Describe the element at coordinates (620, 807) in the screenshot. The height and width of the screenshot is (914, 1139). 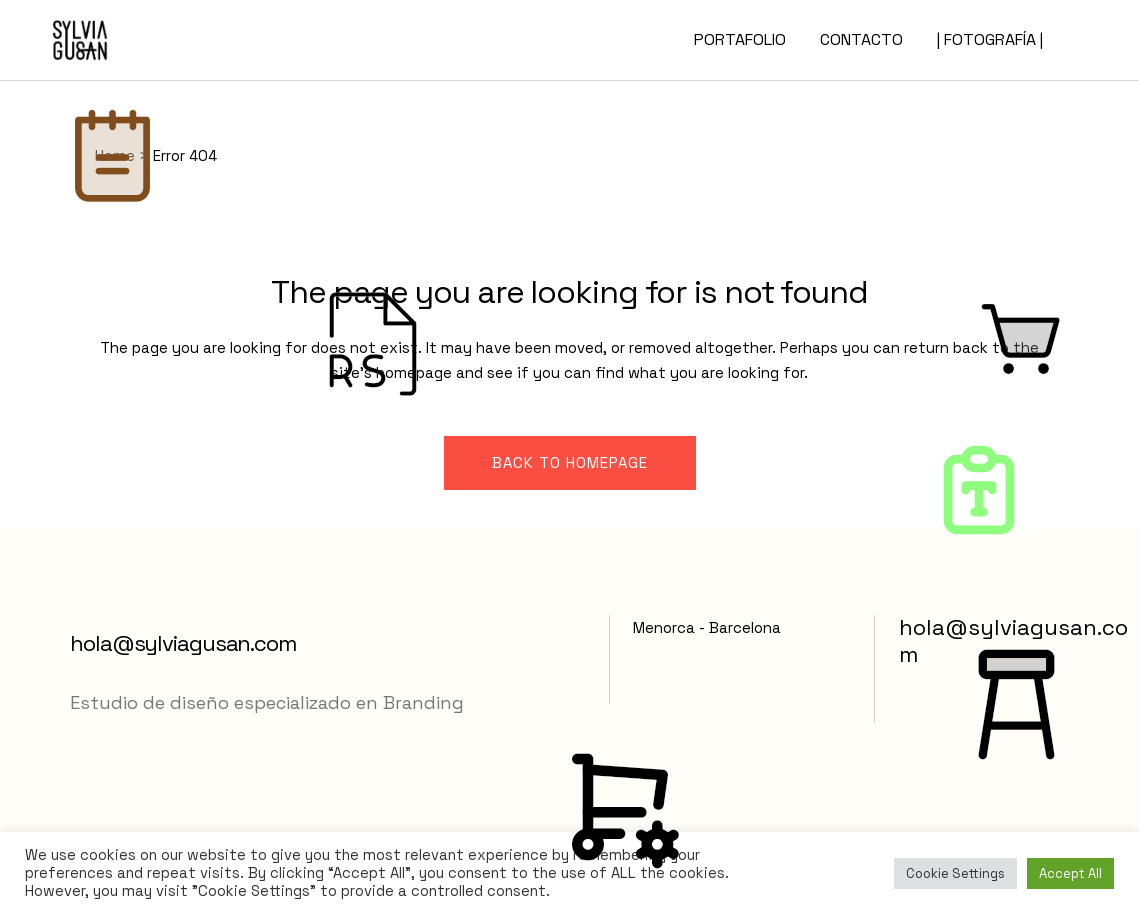
I see `access shopping cart settings` at that location.